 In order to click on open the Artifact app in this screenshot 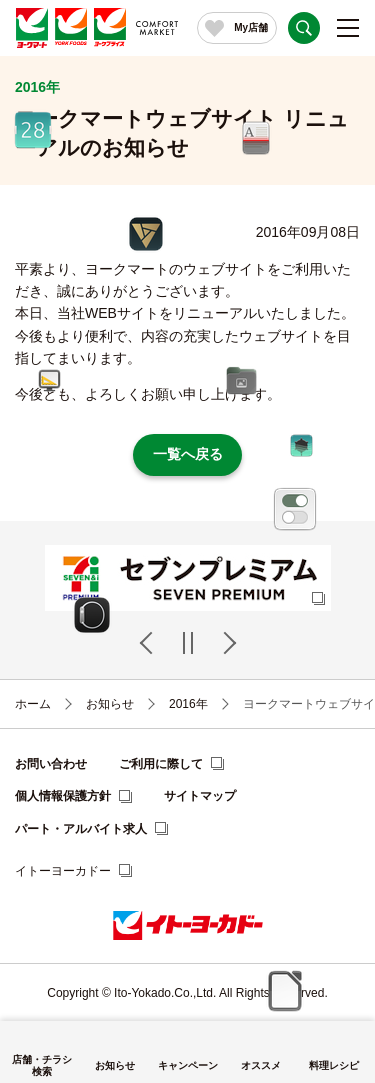, I will do `click(146, 234)`.